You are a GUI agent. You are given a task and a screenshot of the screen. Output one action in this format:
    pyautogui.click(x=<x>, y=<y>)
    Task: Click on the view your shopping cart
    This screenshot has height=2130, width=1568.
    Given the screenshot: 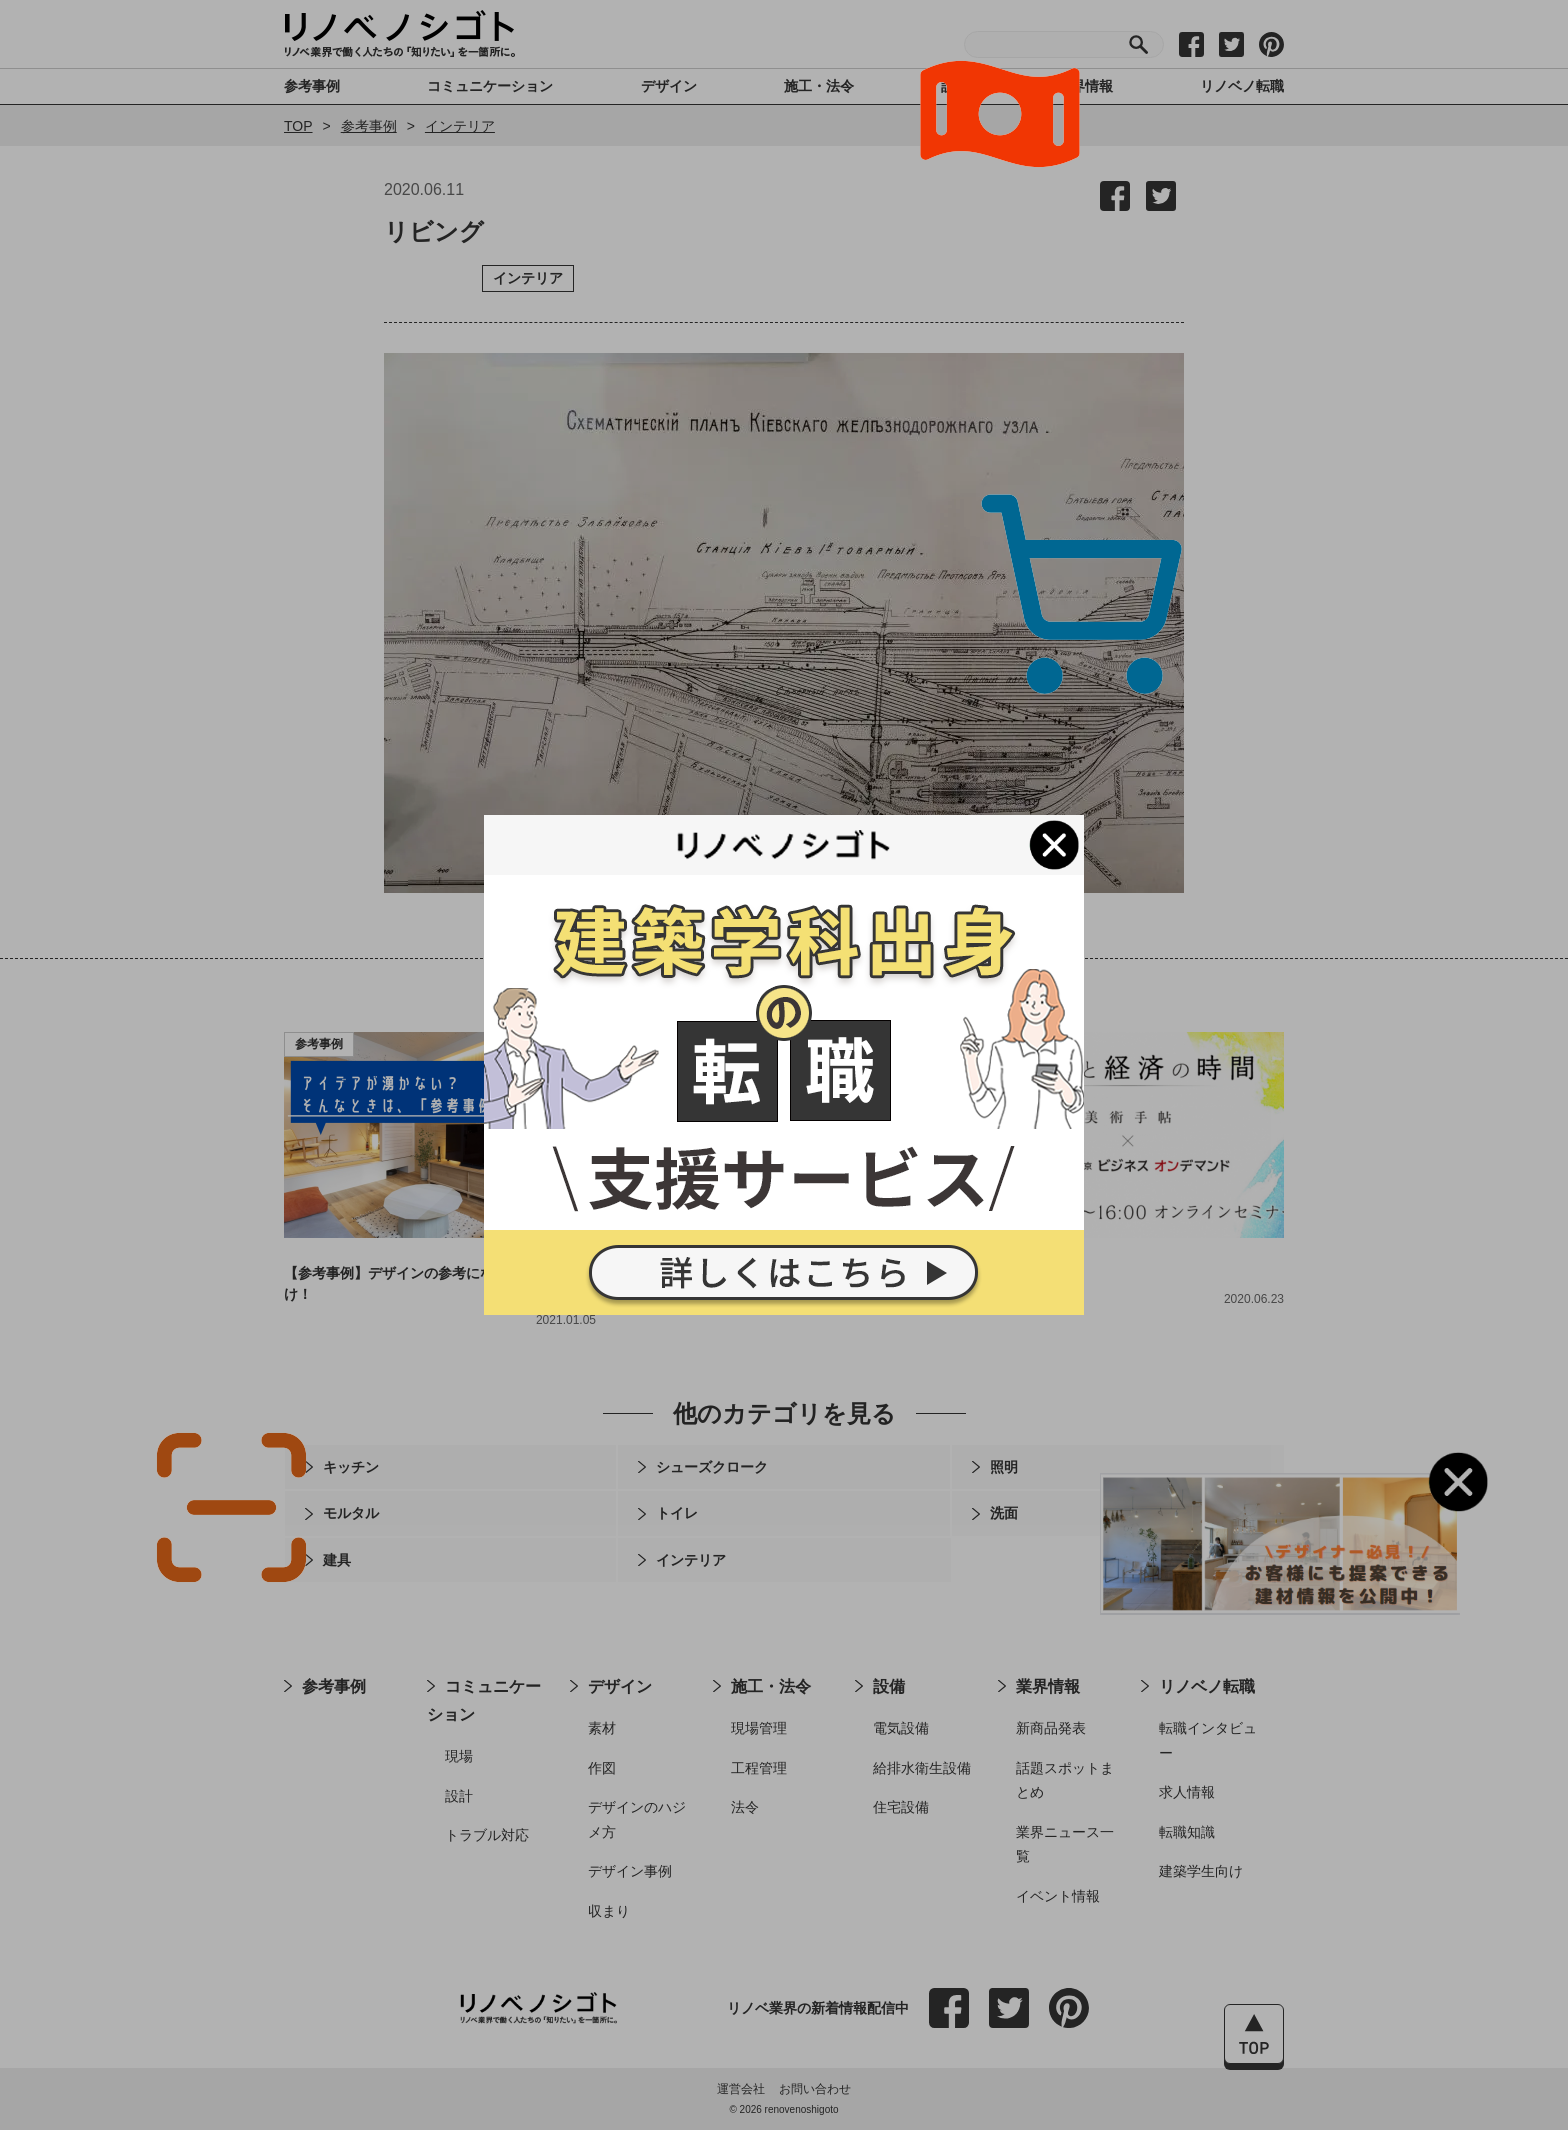 What is the action you would take?
    pyautogui.click(x=1081, y=594)
    